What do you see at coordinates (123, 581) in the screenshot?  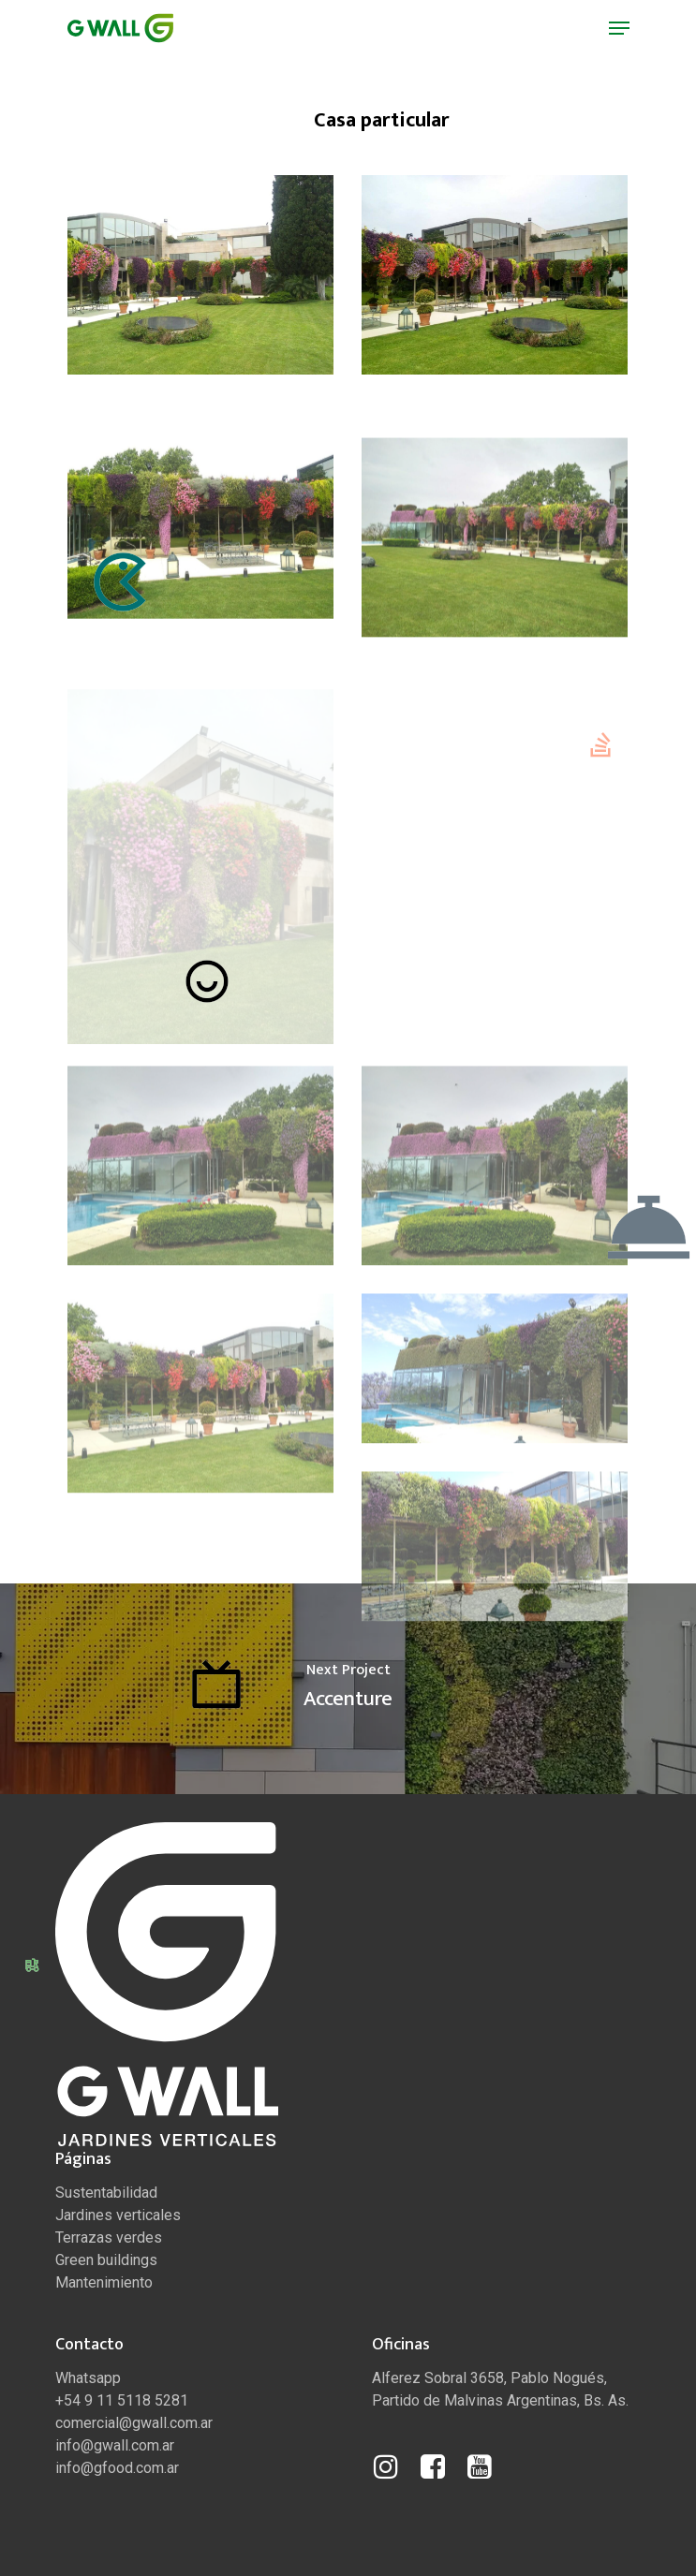 I see `open games or gaming section` at bounding box center [123, 581].